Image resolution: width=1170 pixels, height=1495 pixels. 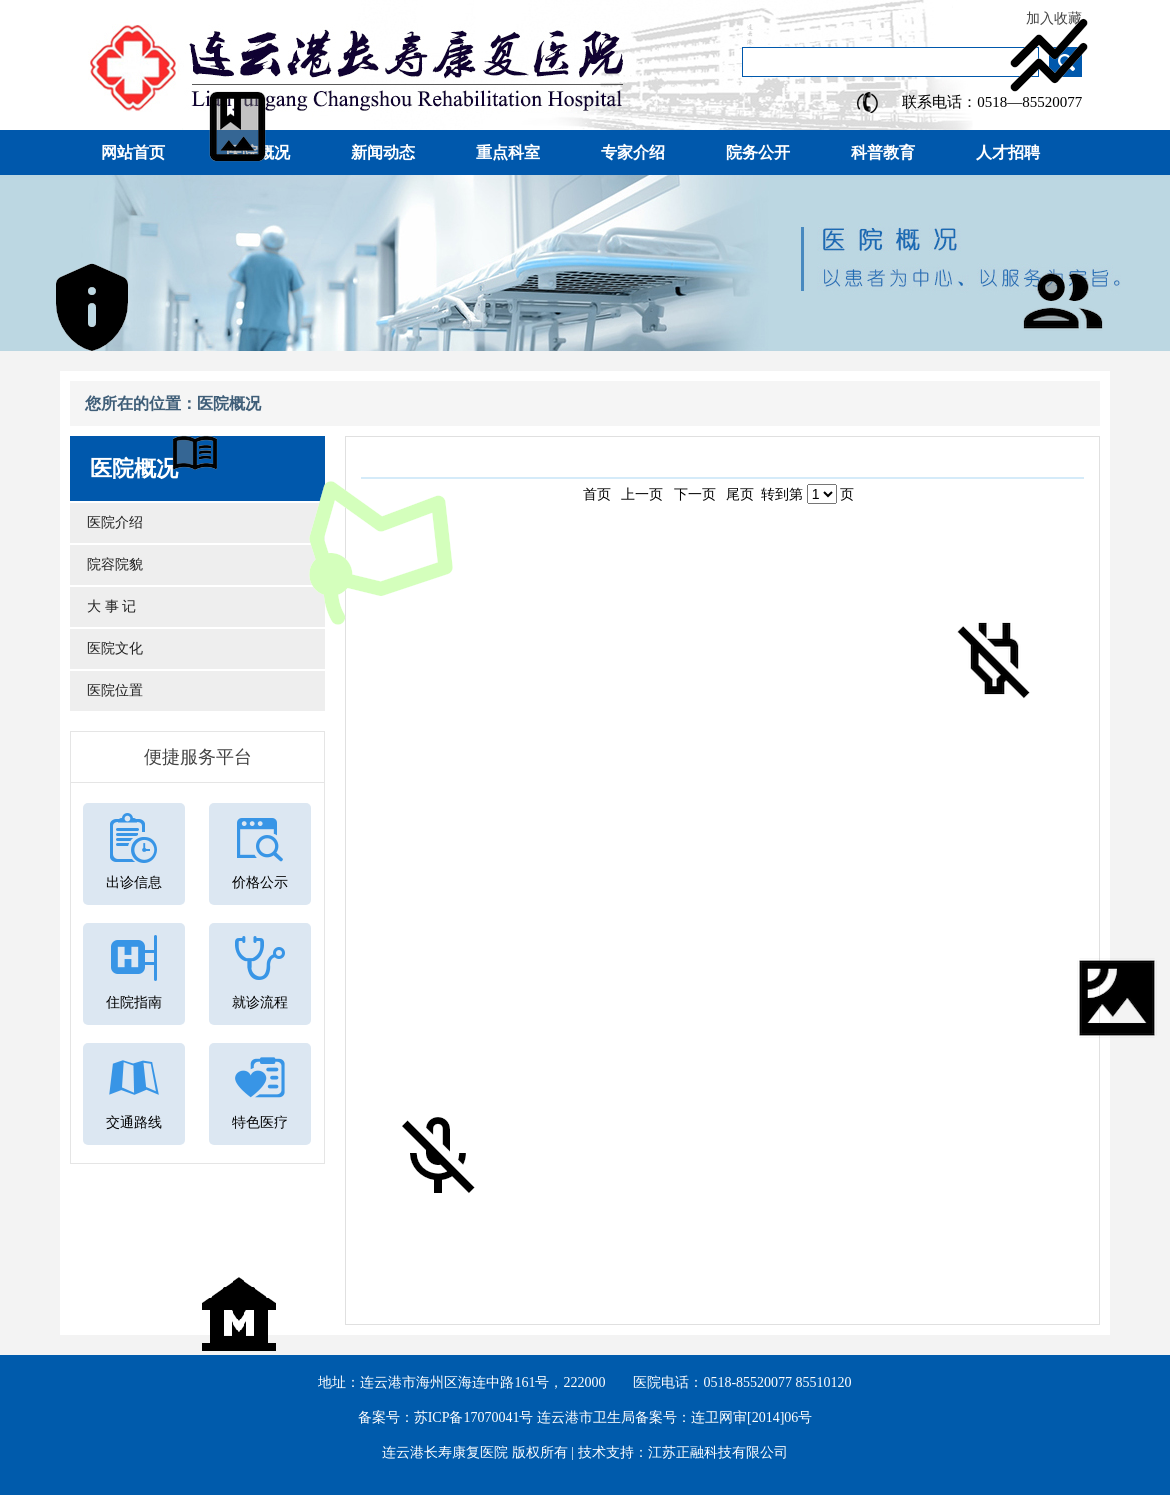 I want to click on make a freehand polygon selection, so click(x=381, y=553).